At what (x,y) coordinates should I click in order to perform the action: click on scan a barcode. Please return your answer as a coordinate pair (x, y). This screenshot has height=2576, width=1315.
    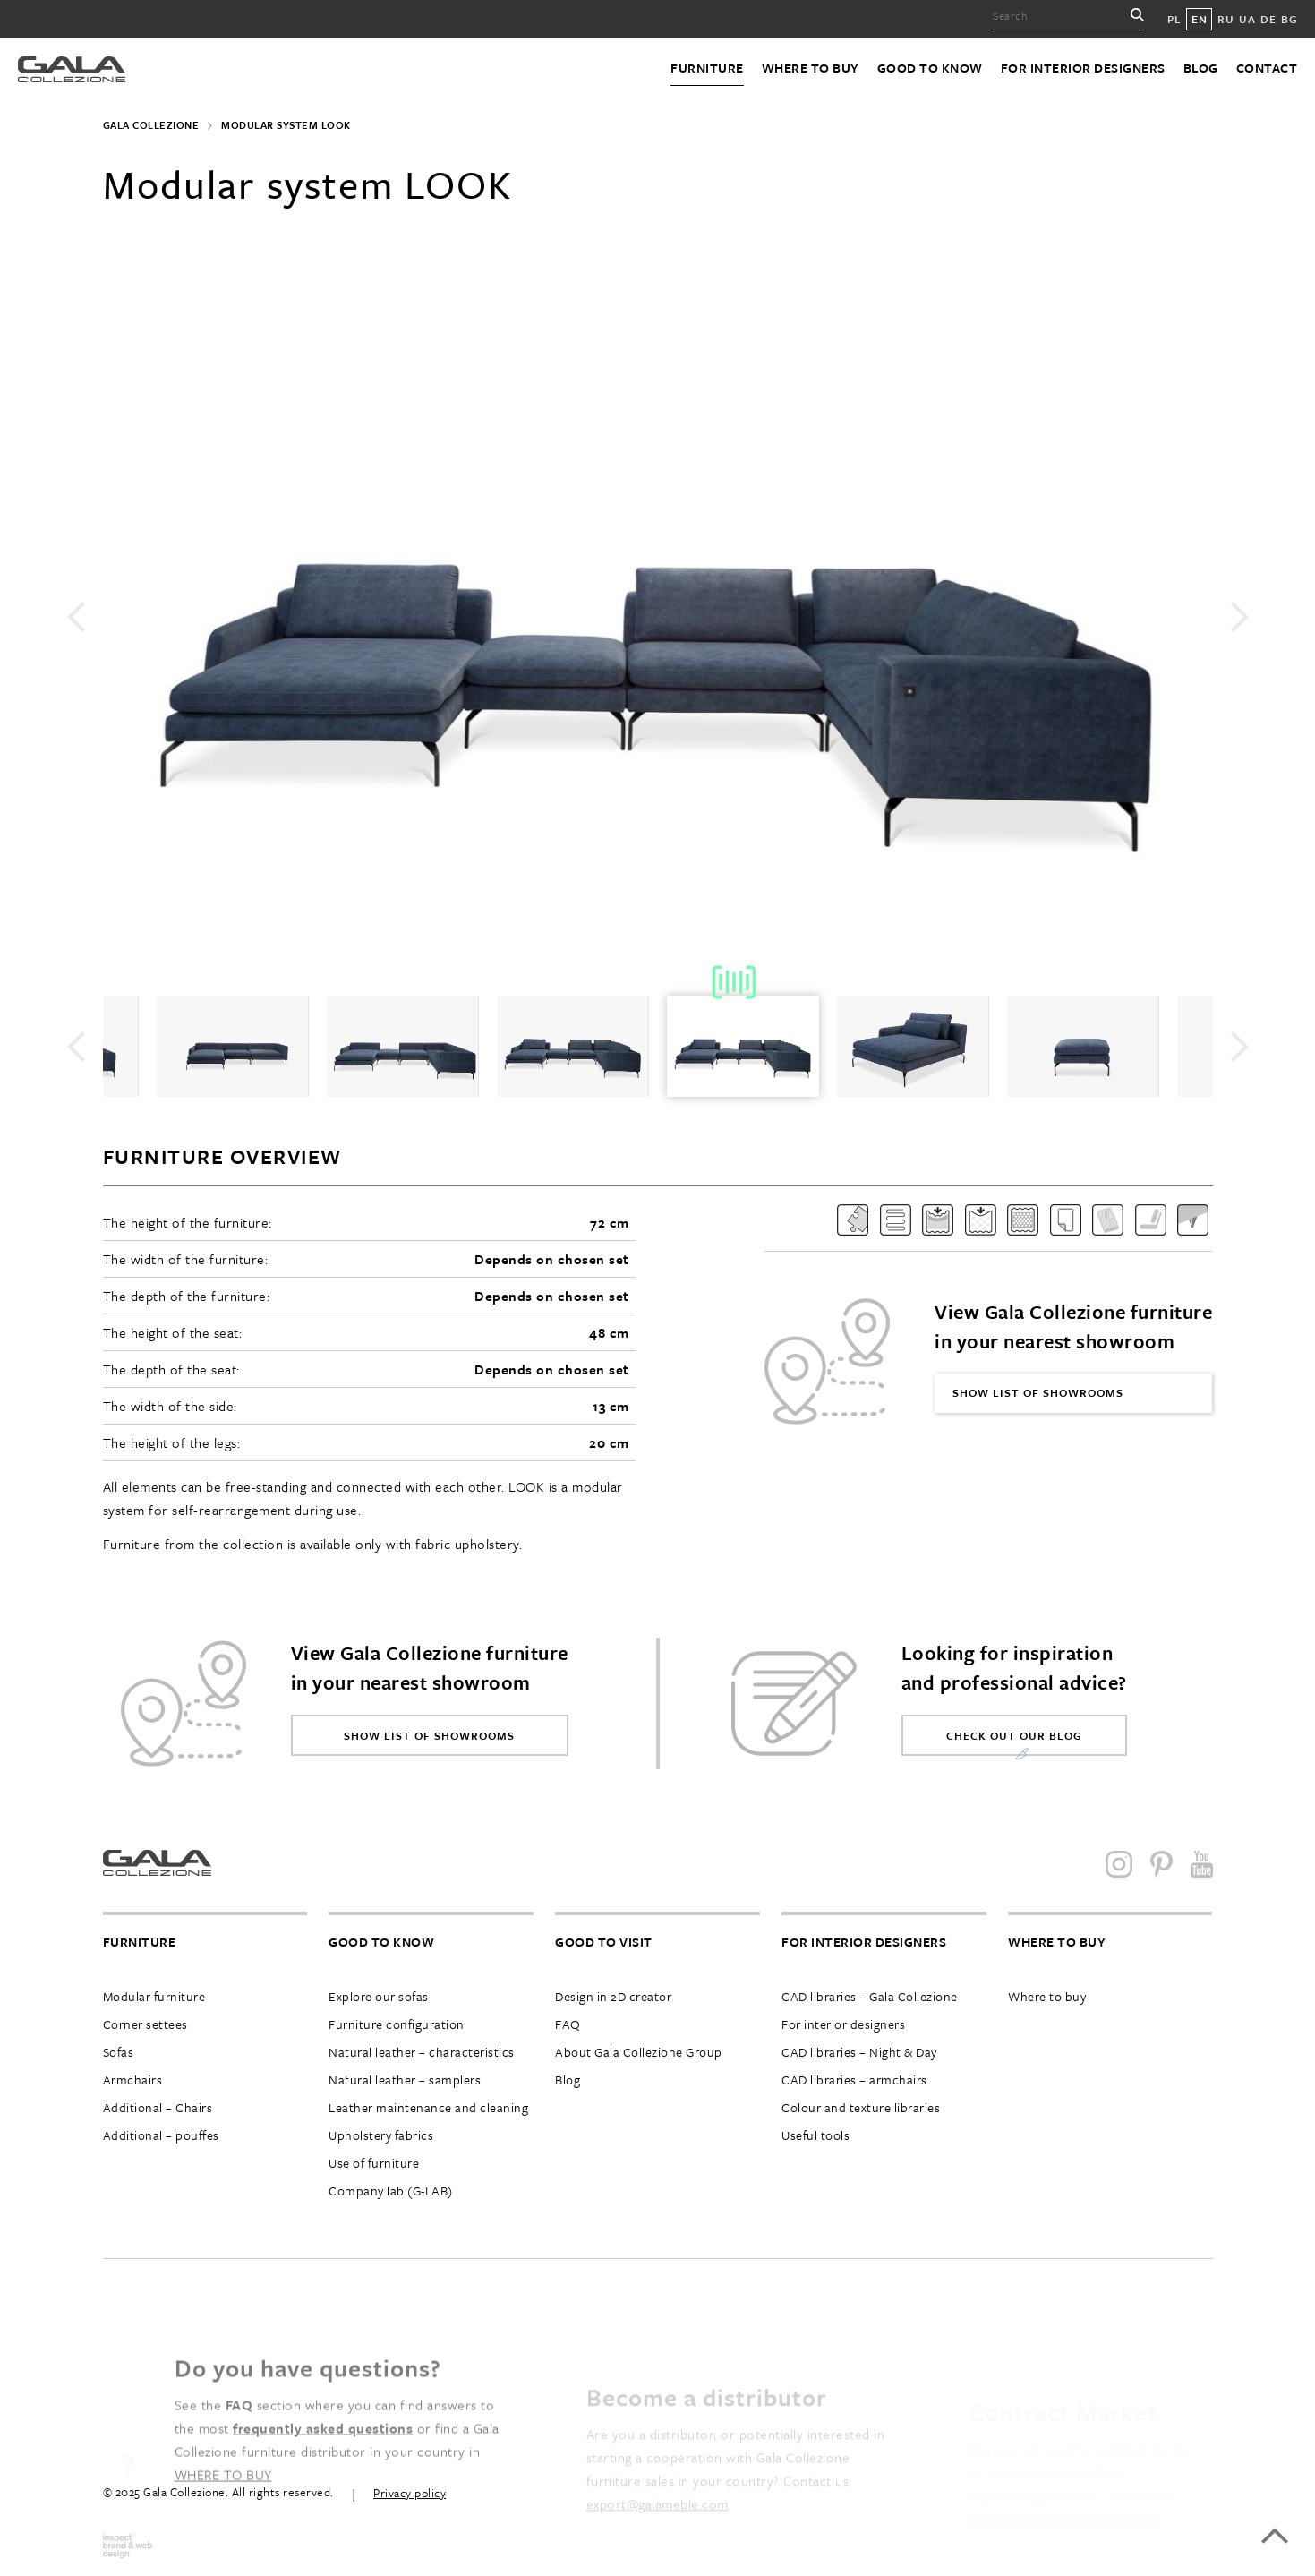
    Looking at the image, I should click on (734, 982).